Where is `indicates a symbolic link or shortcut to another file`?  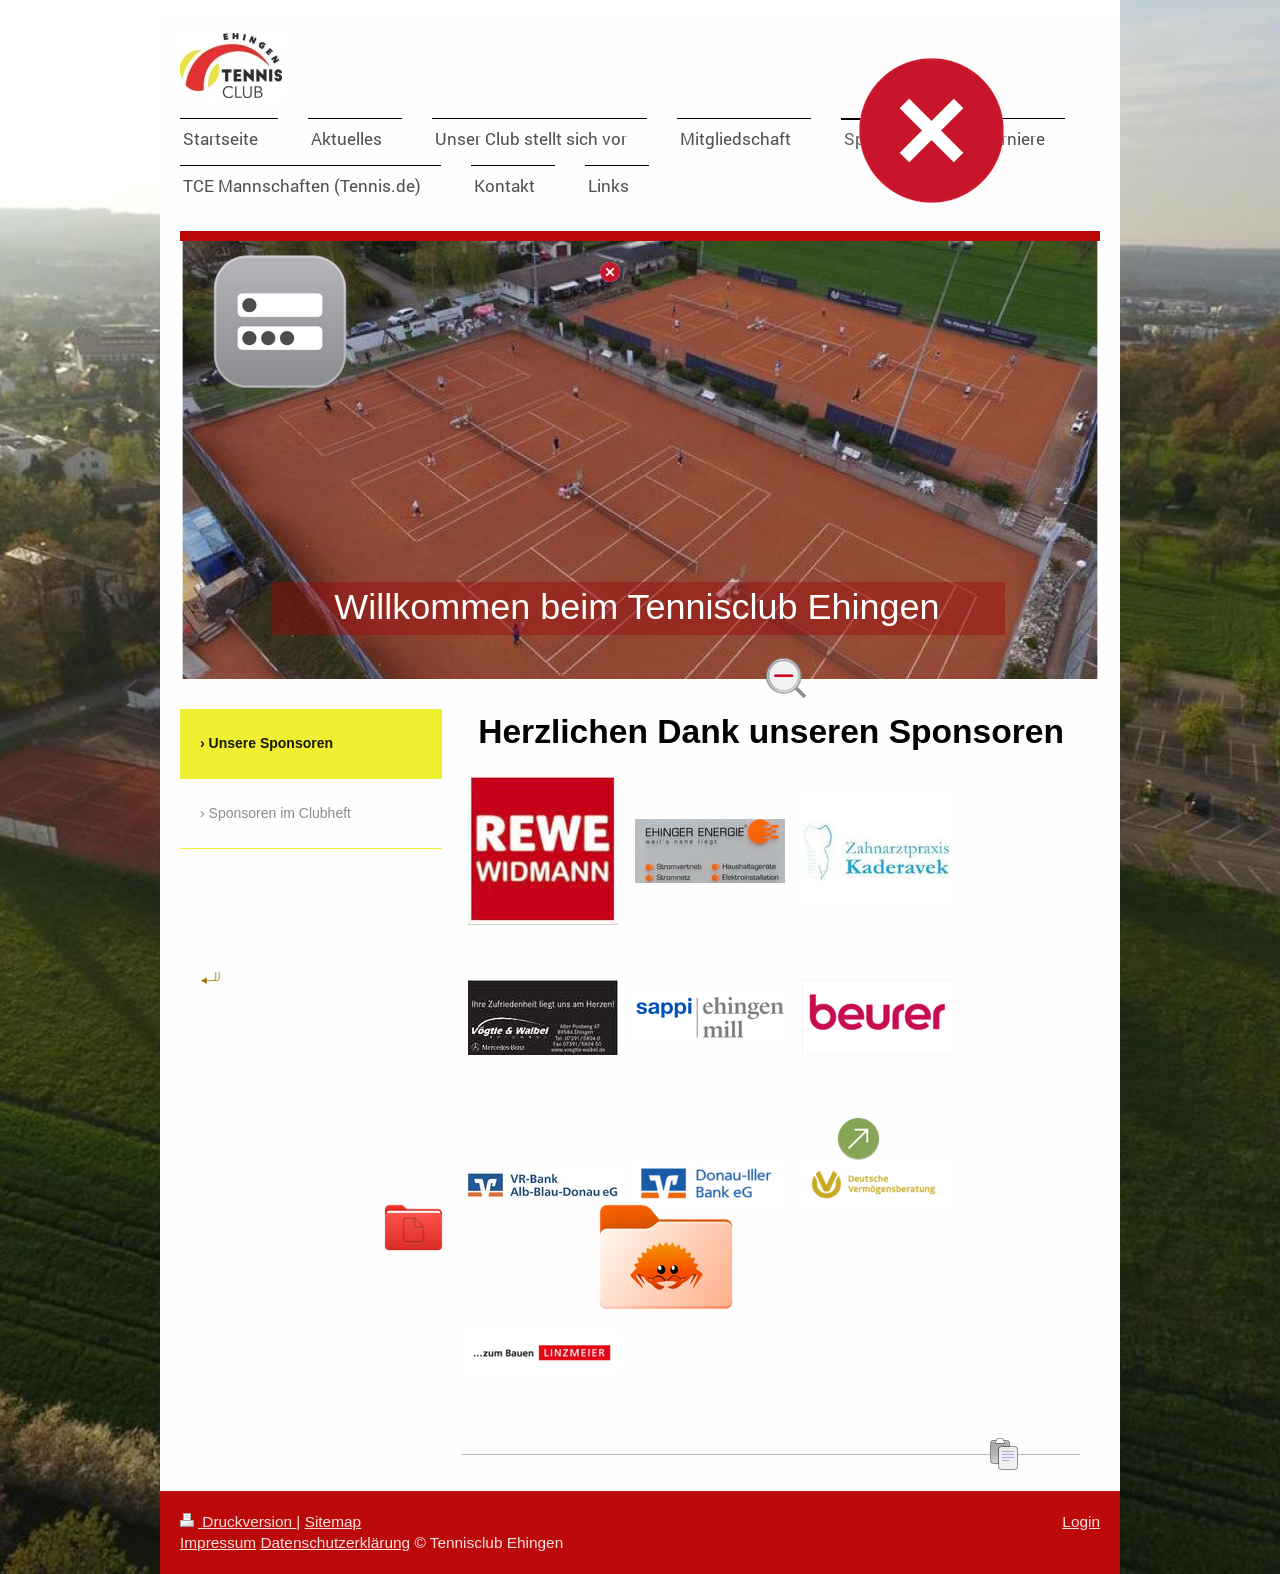
indicates a symbolic link or shortcut to another file is located at coordinates (858, 1138).